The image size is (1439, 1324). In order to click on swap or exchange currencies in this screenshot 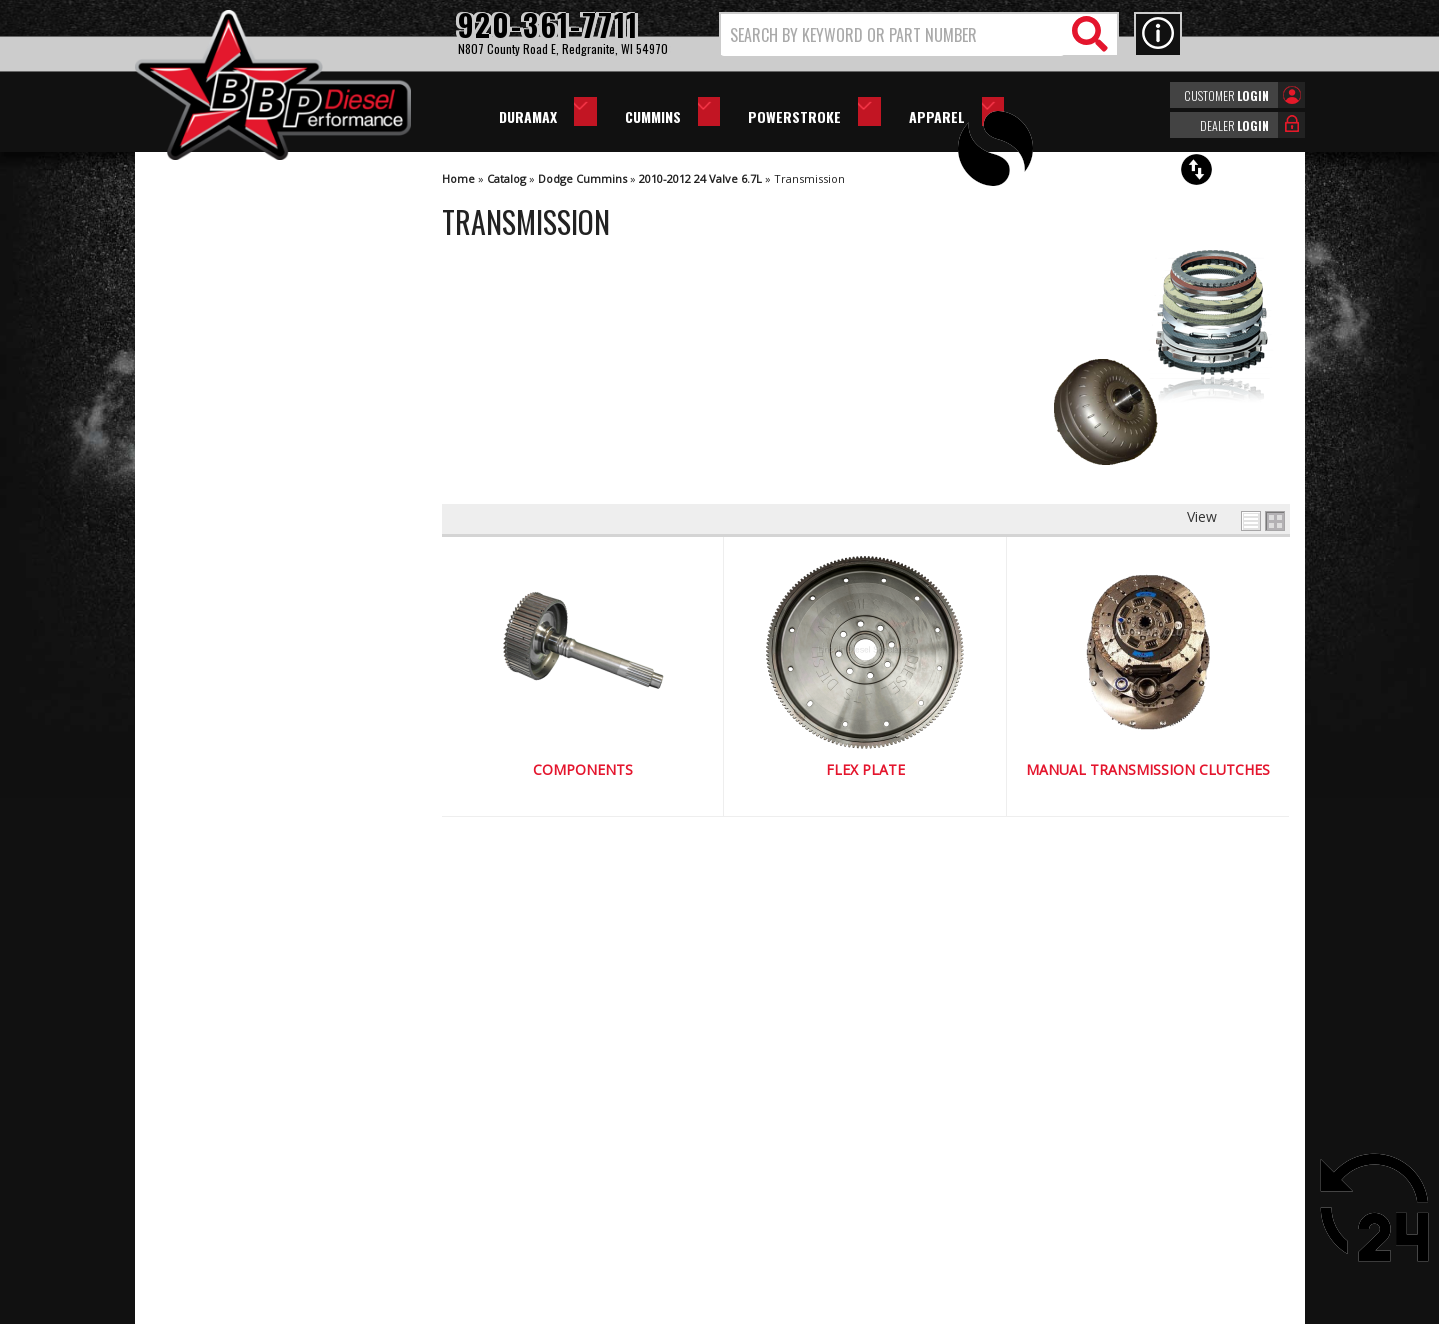, I will do `click(1196, 169)`.